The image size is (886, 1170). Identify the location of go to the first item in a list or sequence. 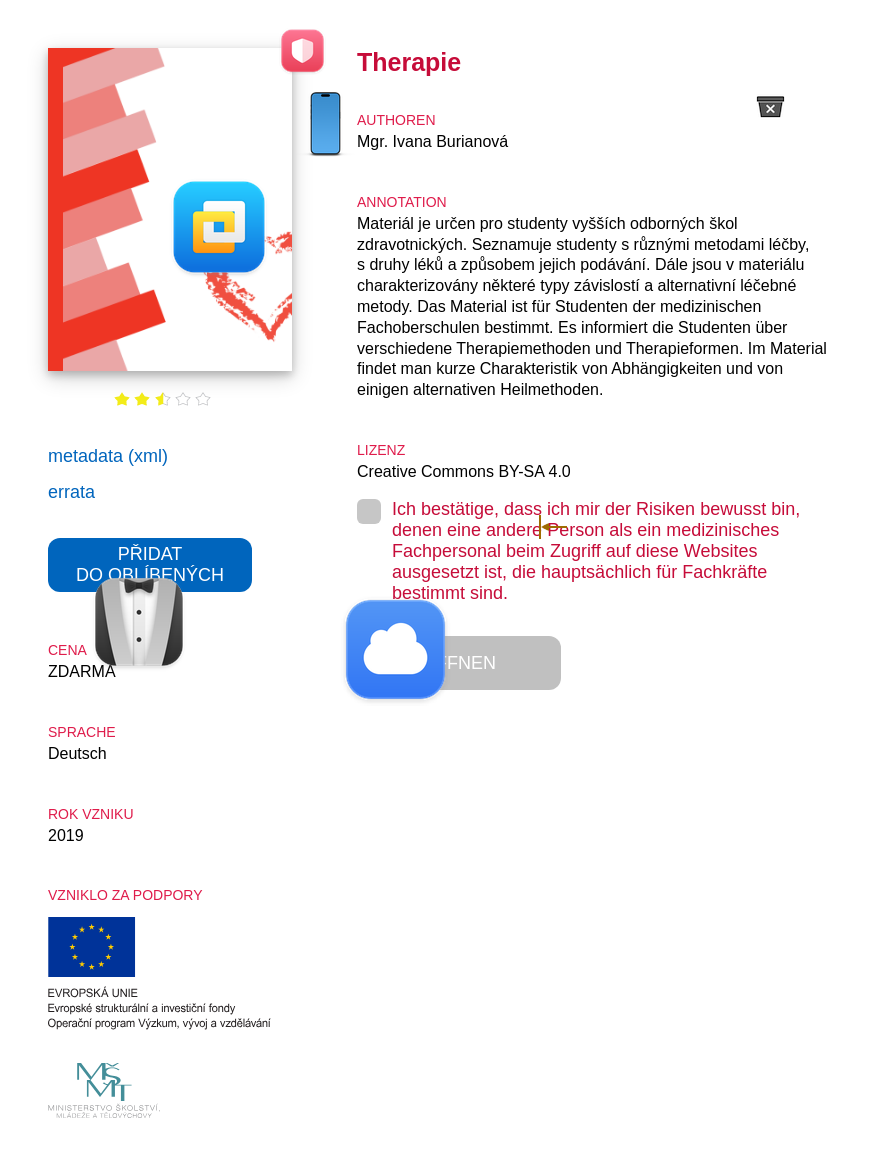
(553, 527).